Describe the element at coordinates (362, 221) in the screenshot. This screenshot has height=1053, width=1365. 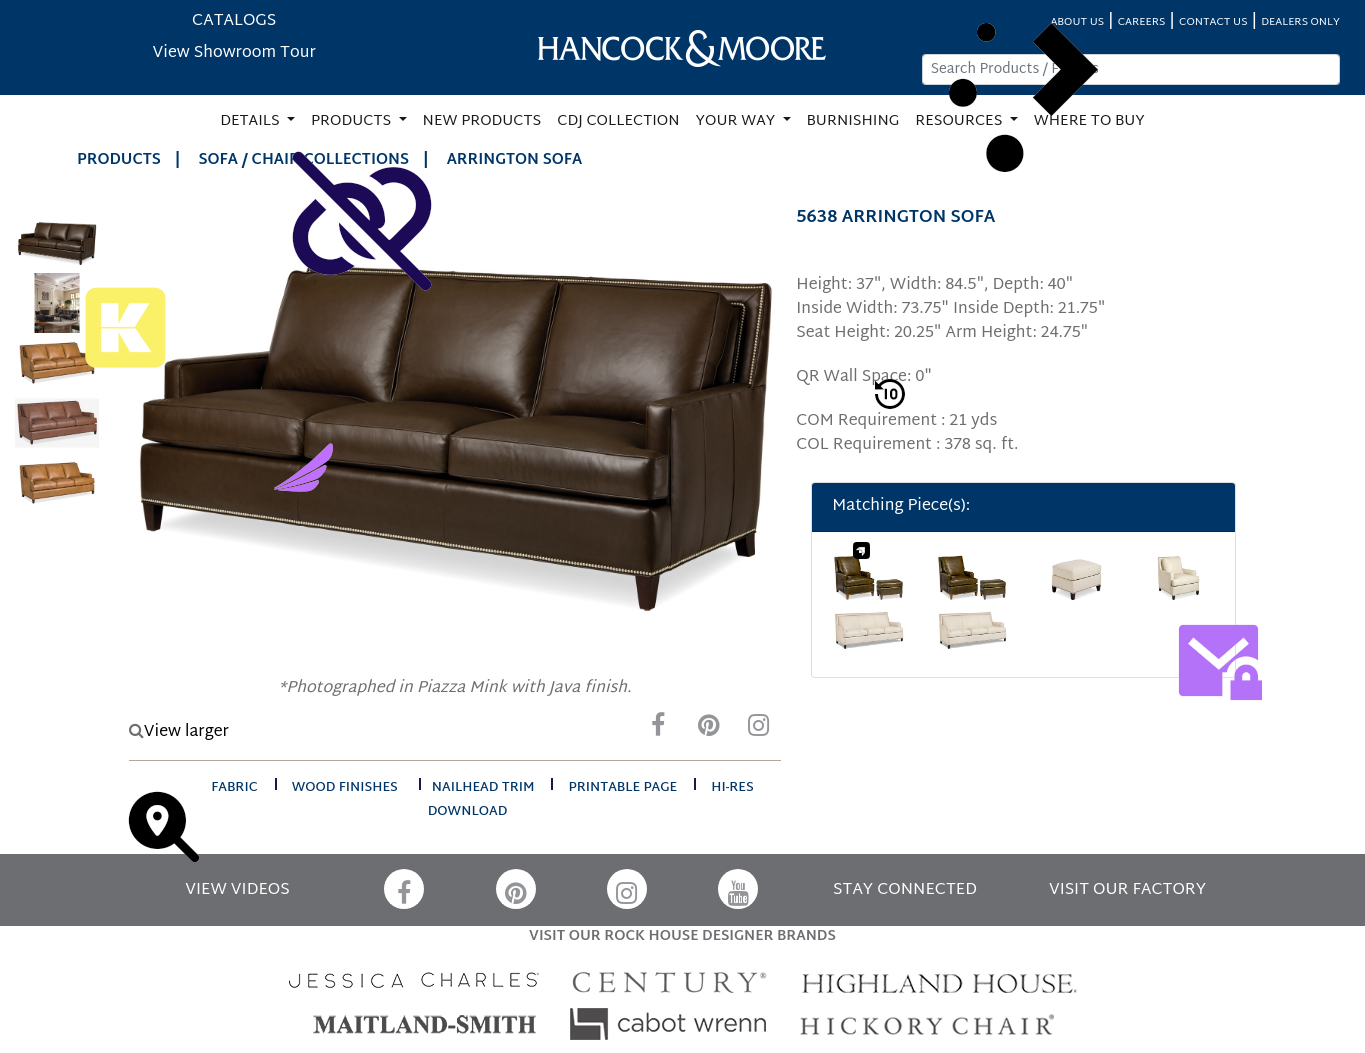
I see `indicates a broken or invalid link` at that location.